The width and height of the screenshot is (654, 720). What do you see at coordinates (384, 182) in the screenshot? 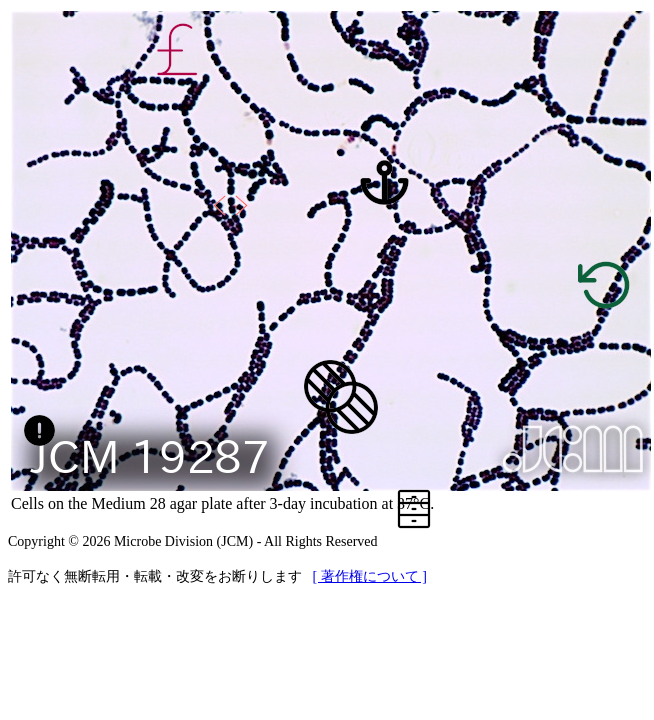
I see `navigate to anchor point or bookmark` at bounding box center [384, 182].